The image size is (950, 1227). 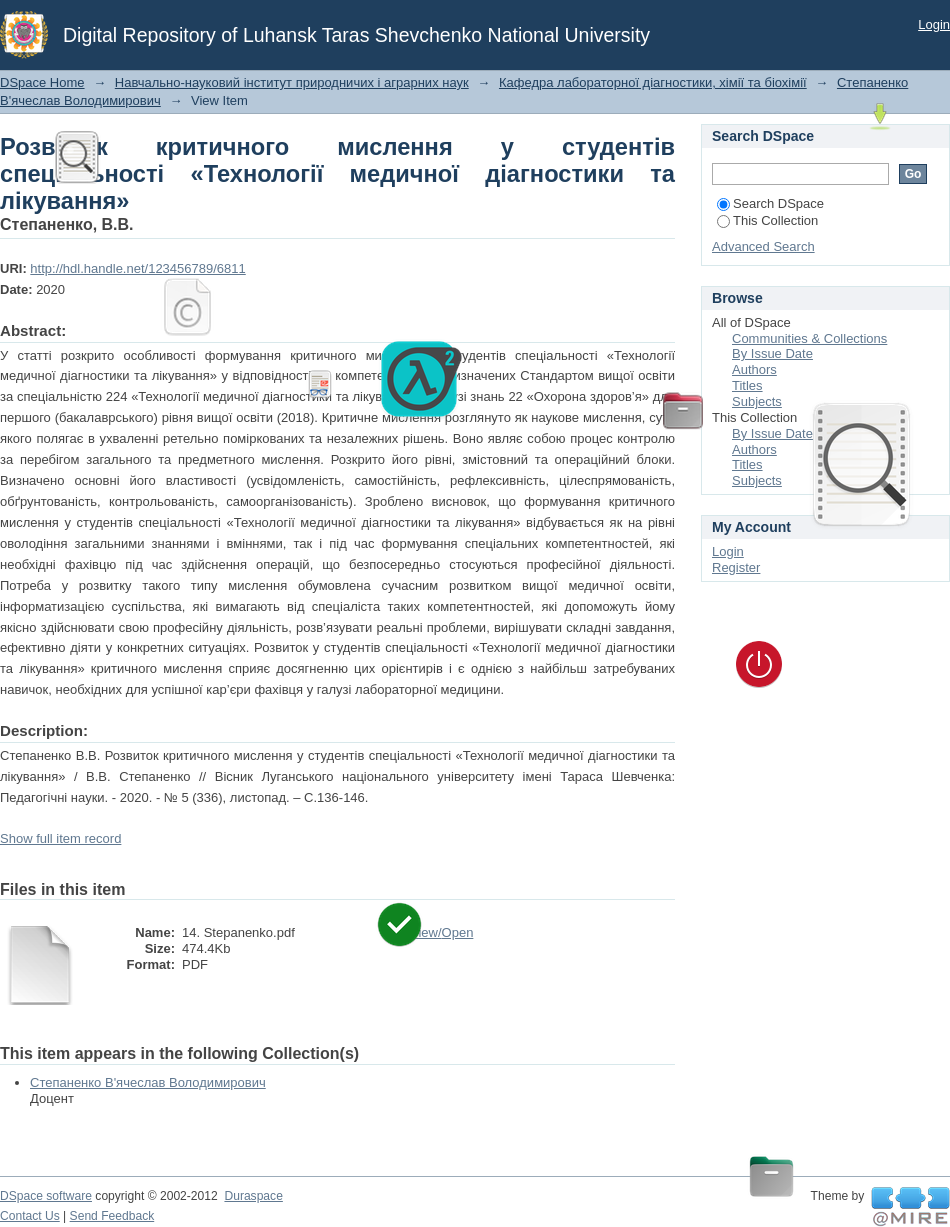 I want to click on open file manager application, so click(x=683, y=410).